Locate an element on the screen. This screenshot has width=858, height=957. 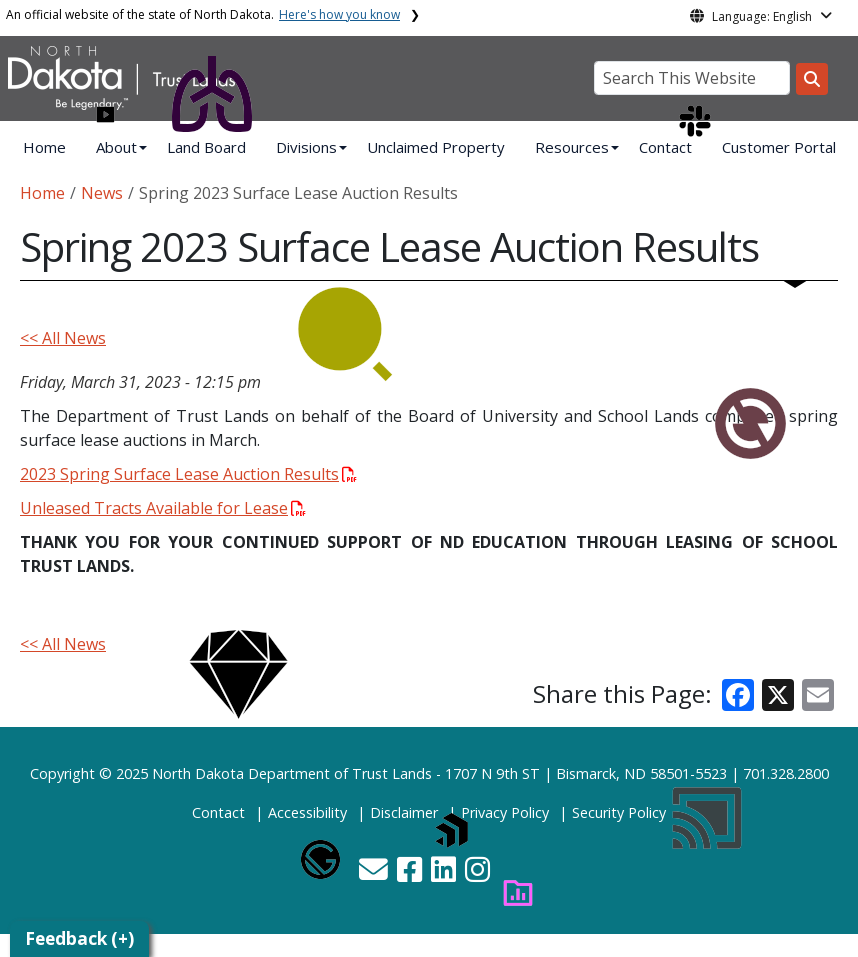
disable auto-refresh is located at coordinates (750, 423).